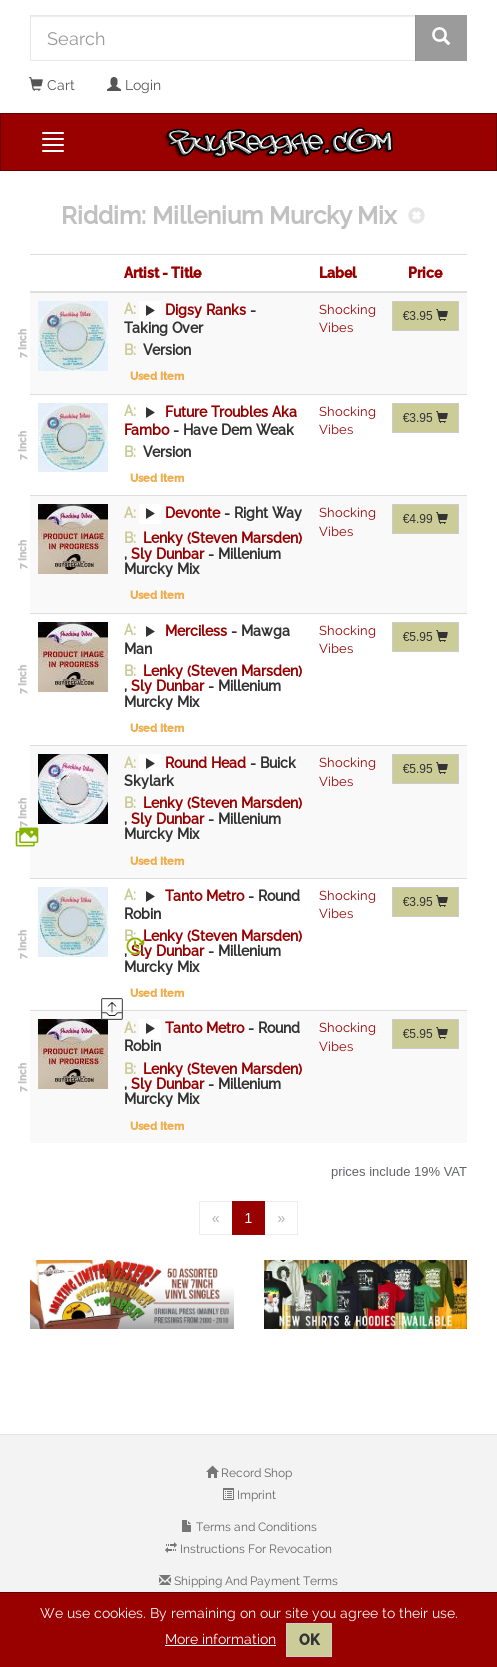 This screenshot has width=497, height=1667. I want to click on view photo gallery or image library, so click(27, 837).